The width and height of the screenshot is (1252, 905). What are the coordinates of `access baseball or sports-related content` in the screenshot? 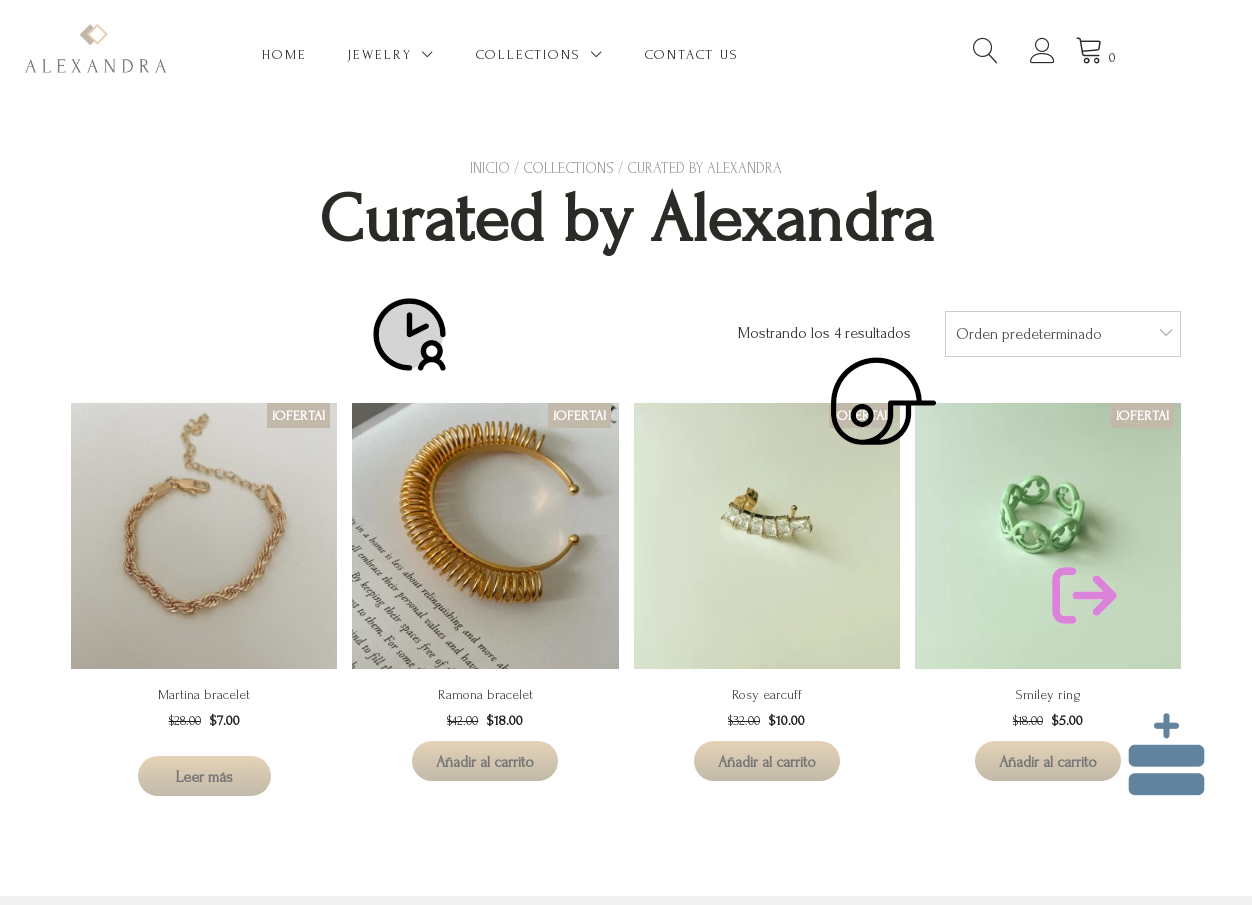 It's located at (880, 403).